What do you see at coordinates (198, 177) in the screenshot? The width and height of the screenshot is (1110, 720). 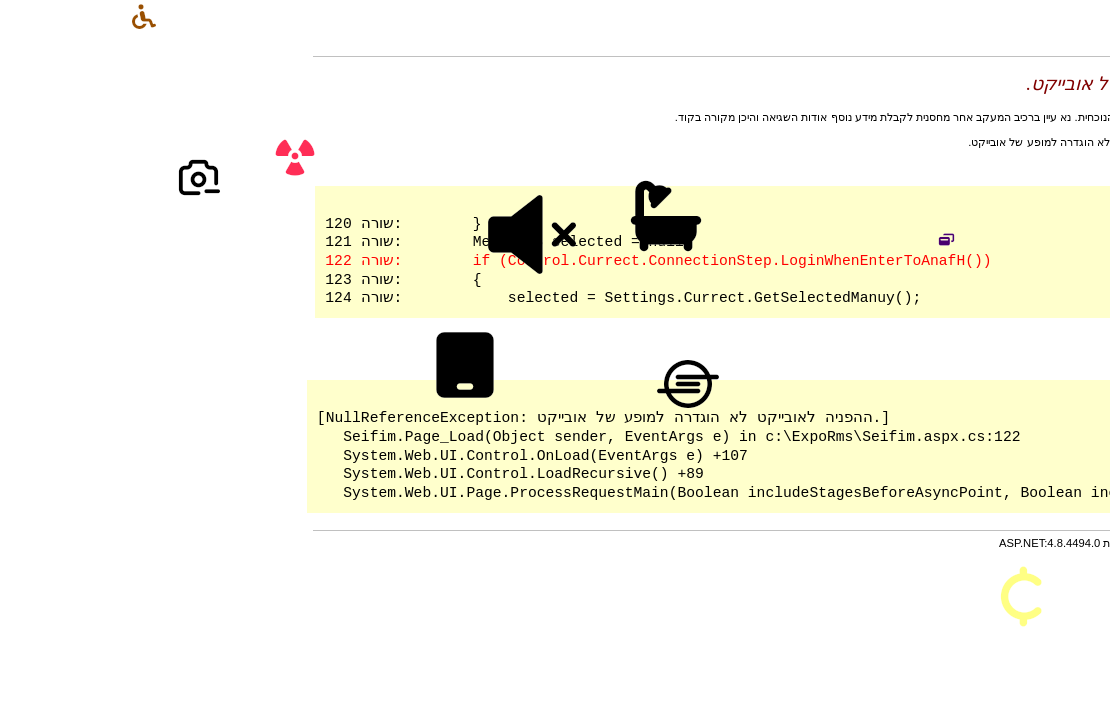 I see `remove a photo from selection` at bounding box center [198, 177].